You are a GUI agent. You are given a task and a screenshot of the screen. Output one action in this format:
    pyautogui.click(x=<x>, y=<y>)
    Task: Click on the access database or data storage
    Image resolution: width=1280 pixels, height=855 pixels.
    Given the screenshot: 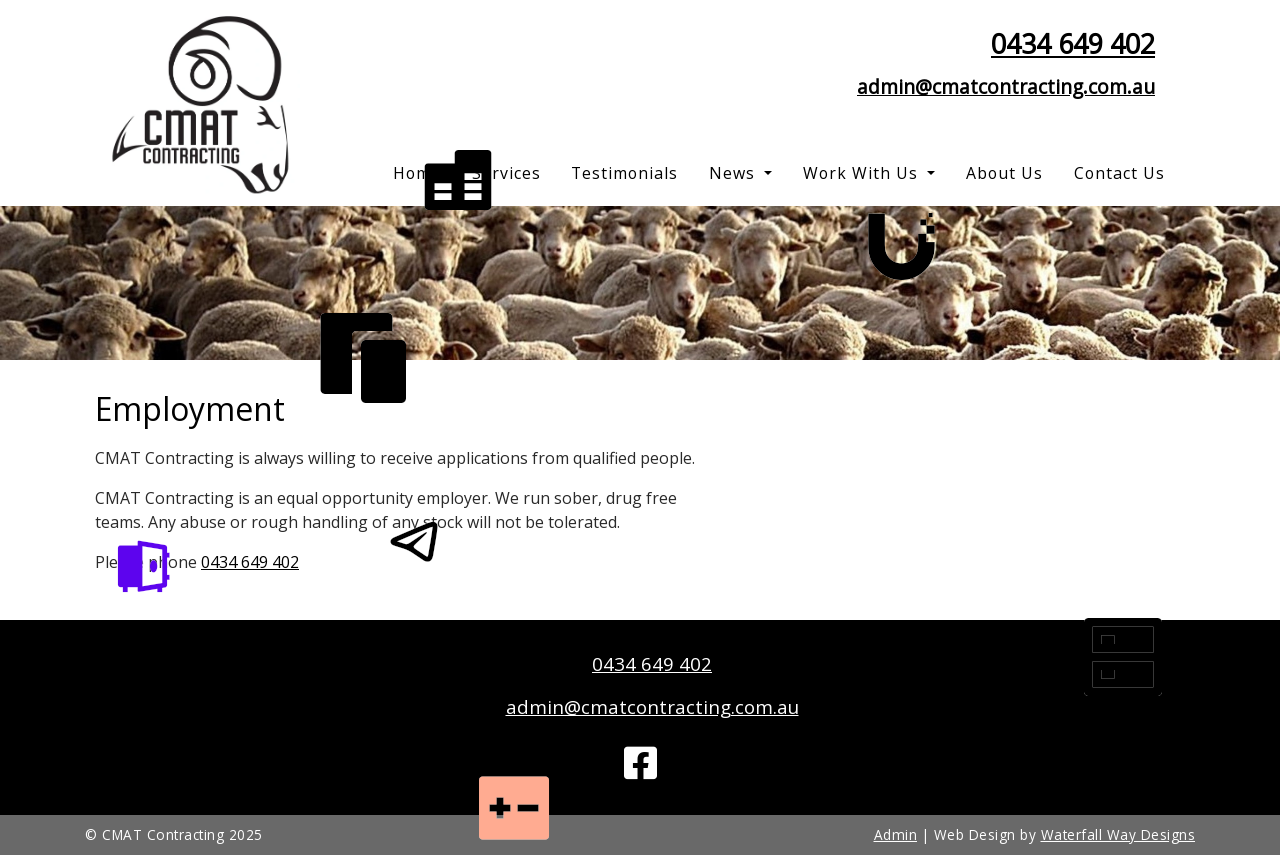 What is the action you would take?
    pyautogui.click(x=458, y=180)
    